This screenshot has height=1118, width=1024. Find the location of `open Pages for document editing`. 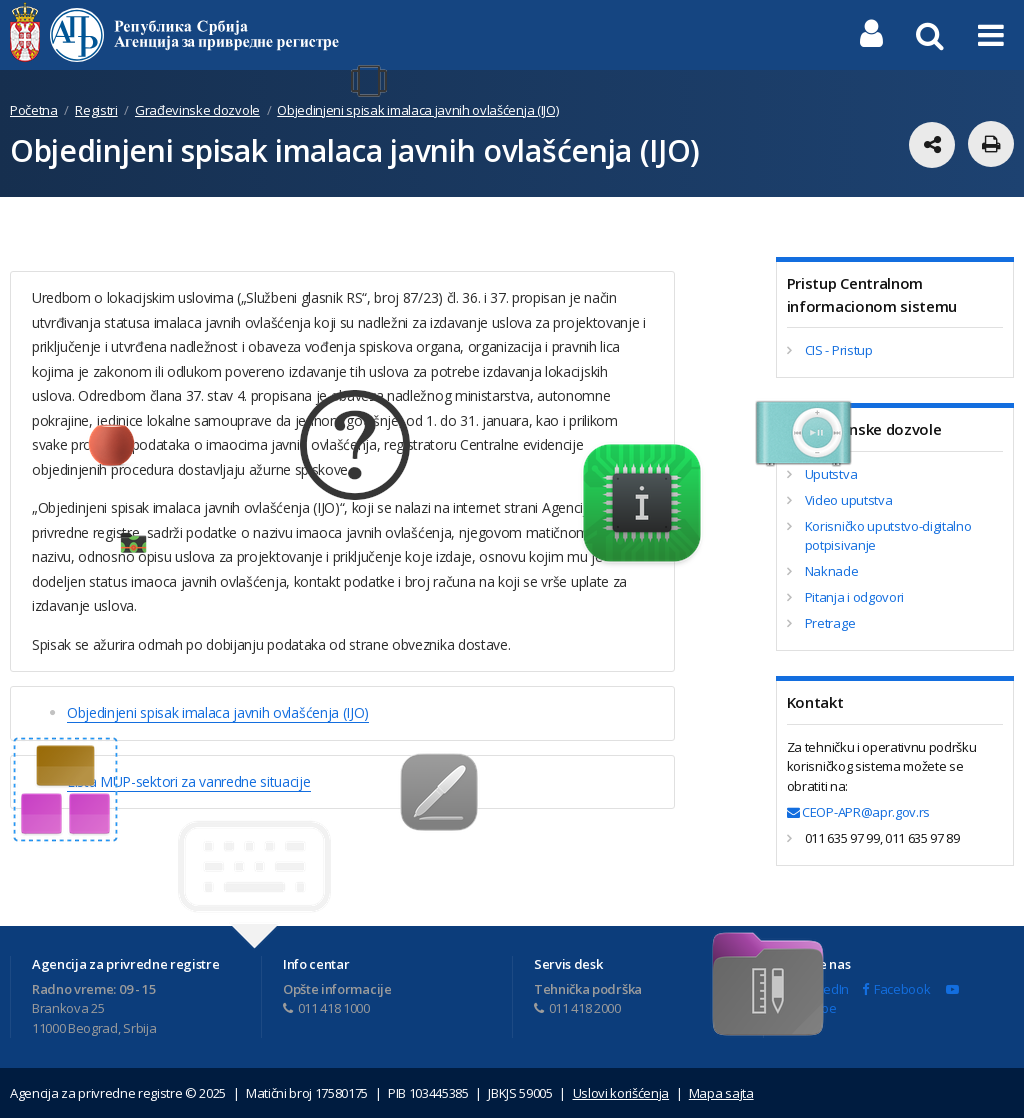

open Pages for document editing is located at coordinates (439, 792).